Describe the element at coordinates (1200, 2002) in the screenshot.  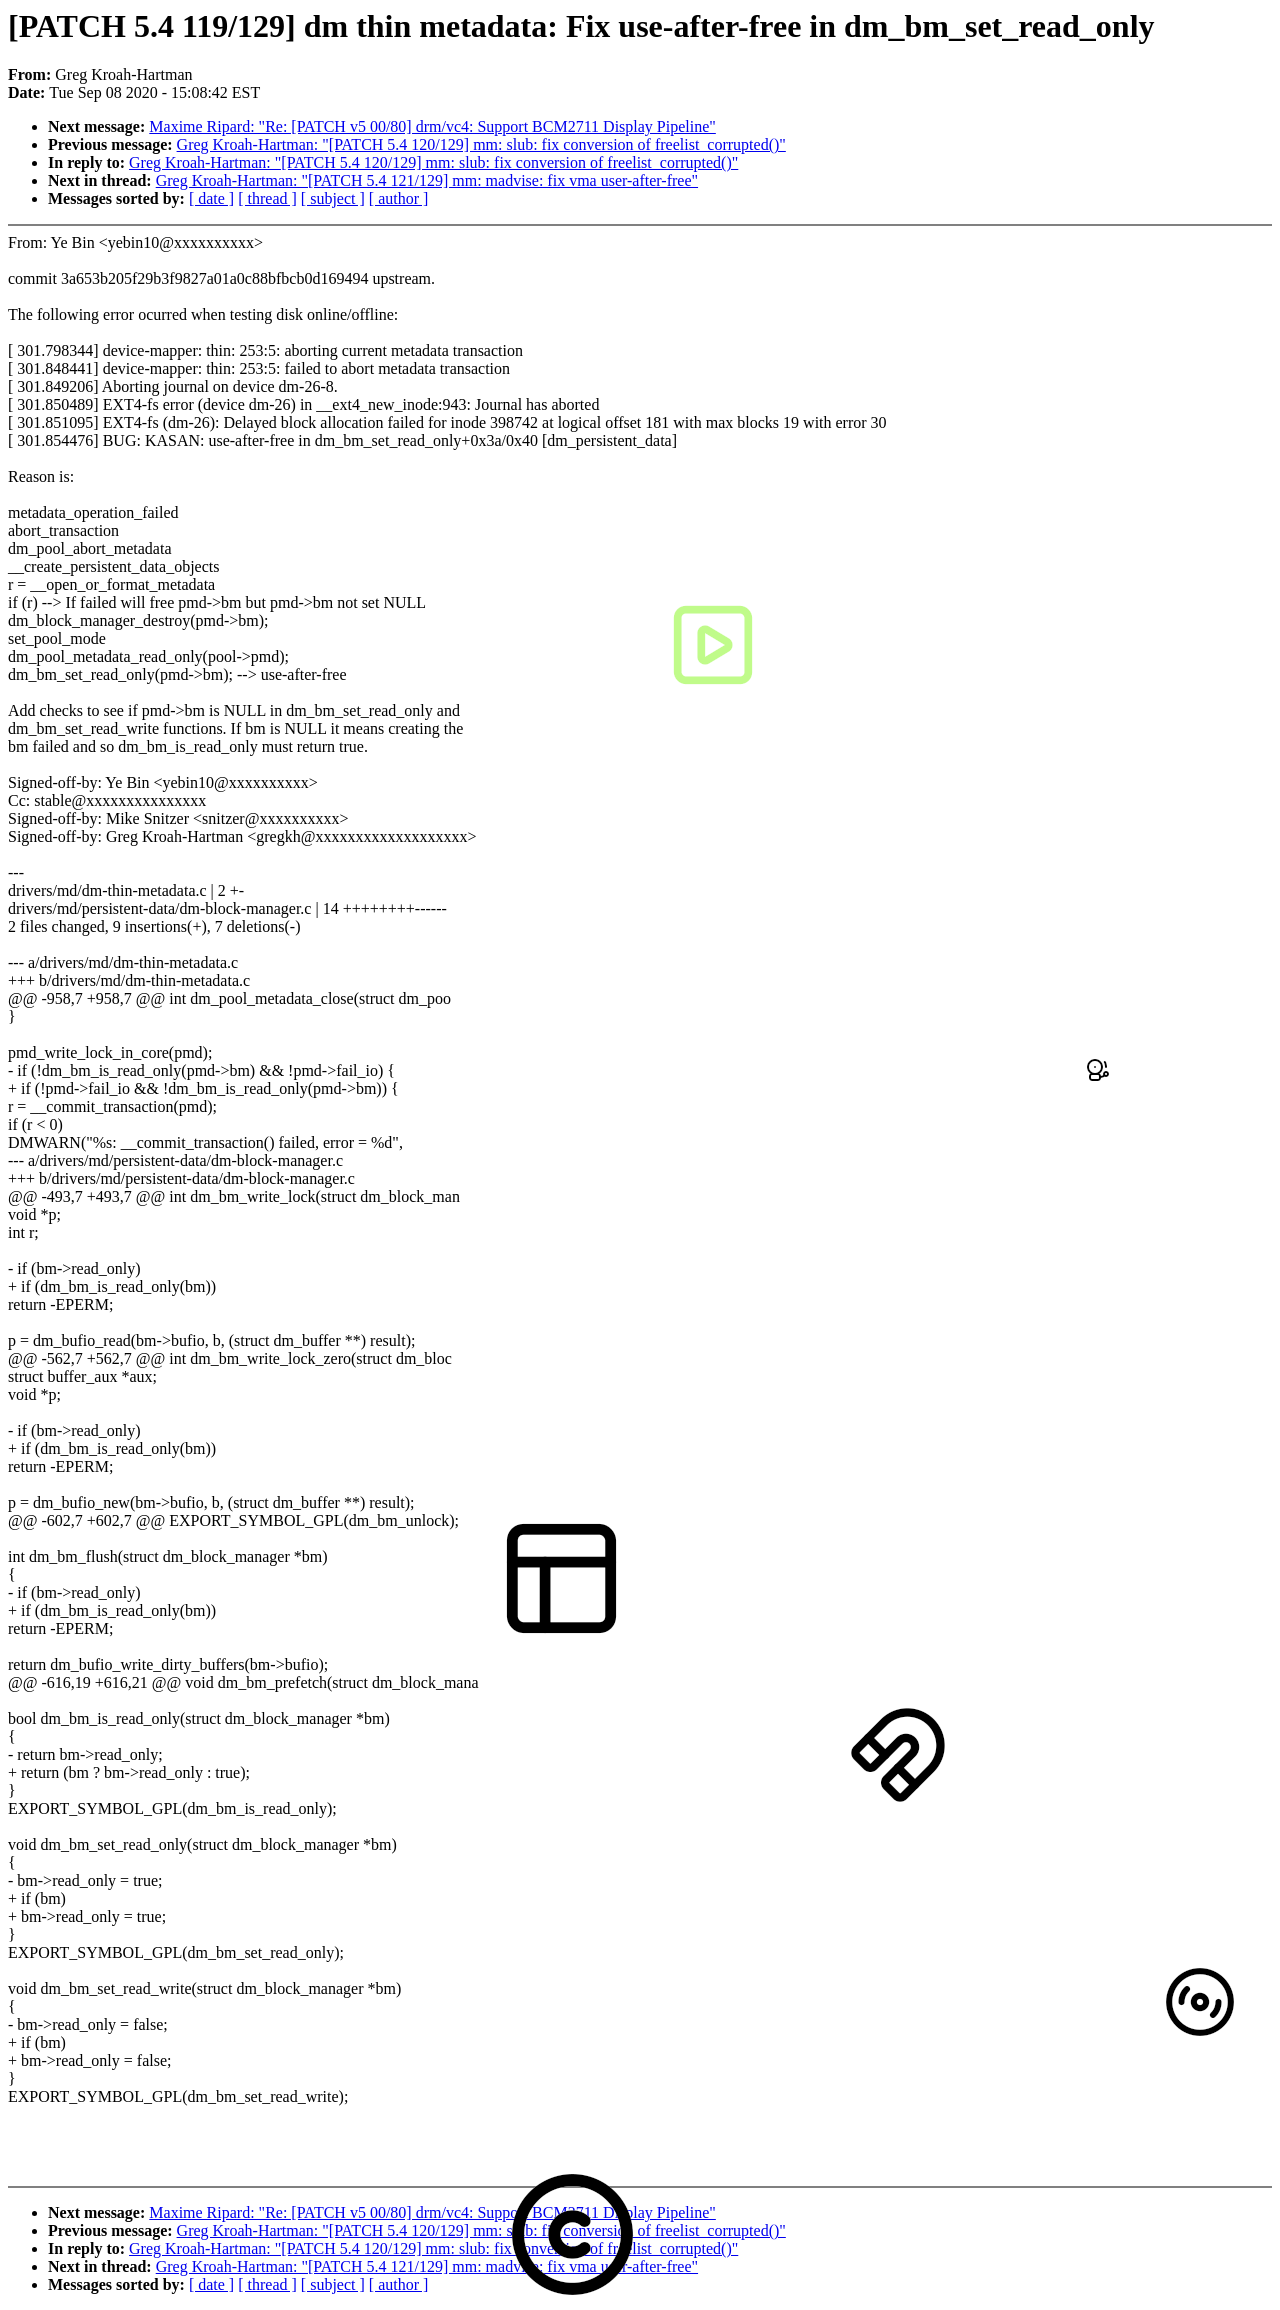
I see `play or access music library` at that location.